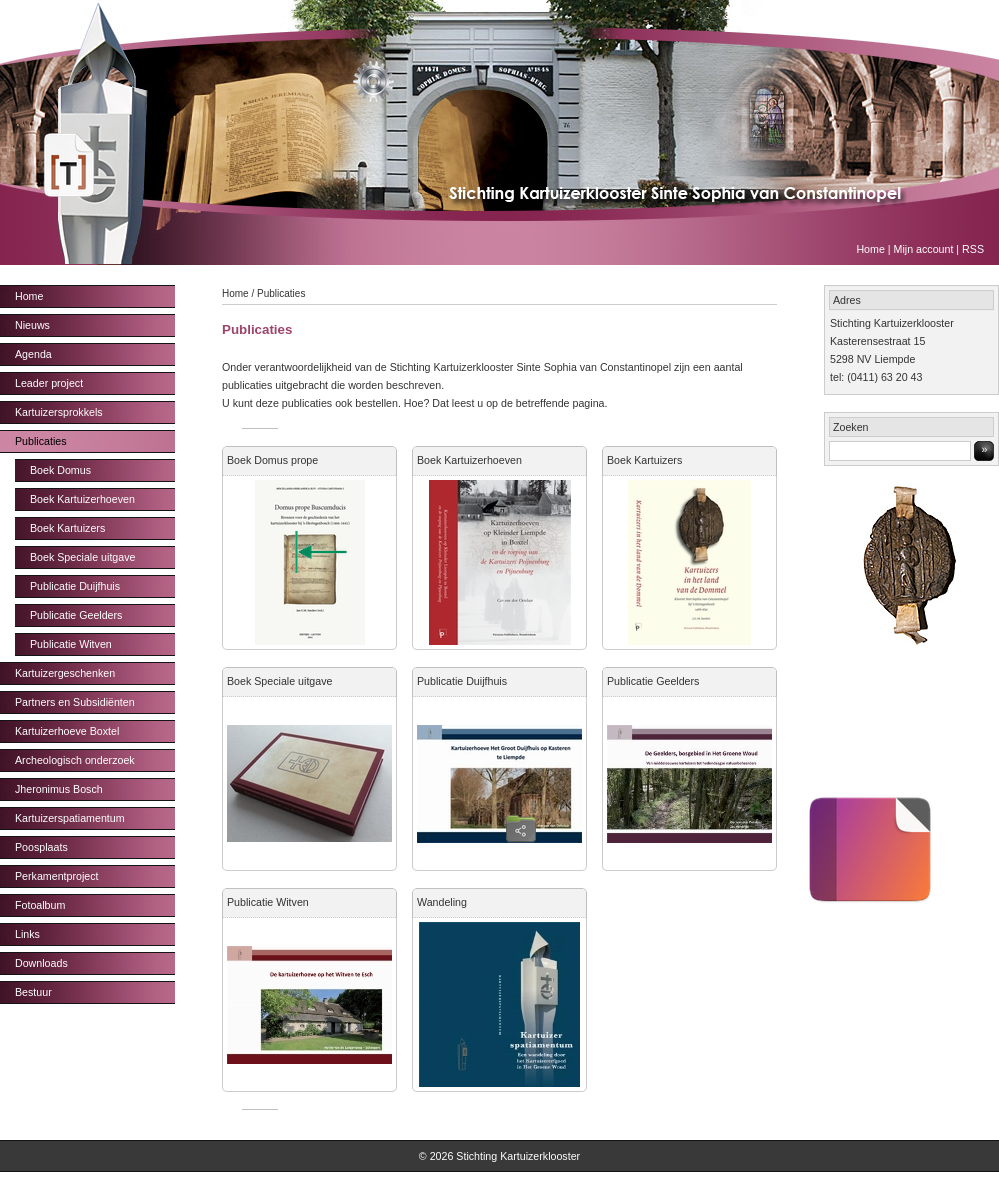 The height and width of the screenshot is (1192, 999). I want to click on access your public shared folder, so click(521, 828).